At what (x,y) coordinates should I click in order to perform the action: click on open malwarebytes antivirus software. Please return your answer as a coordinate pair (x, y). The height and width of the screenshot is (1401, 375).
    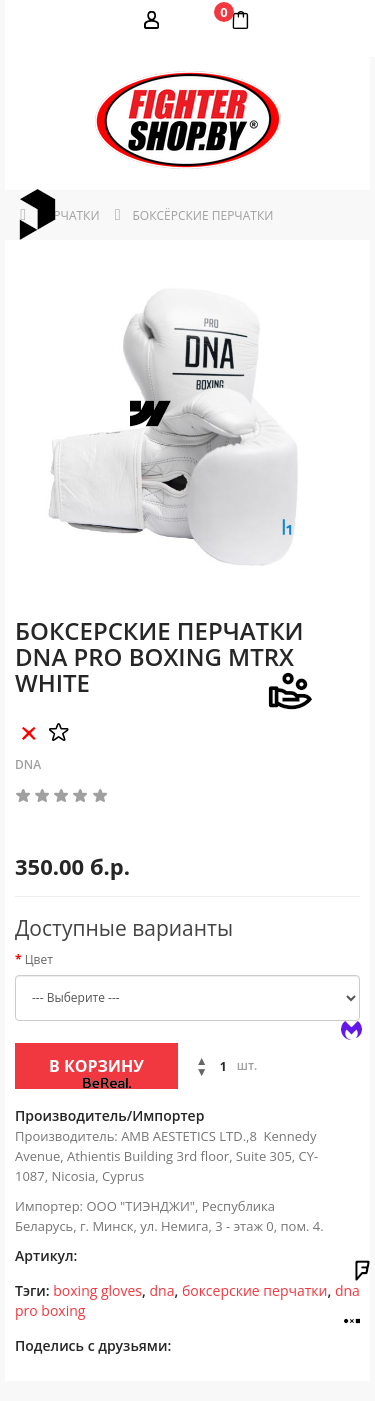
    Looking at the image, I should click on (351, 1030).